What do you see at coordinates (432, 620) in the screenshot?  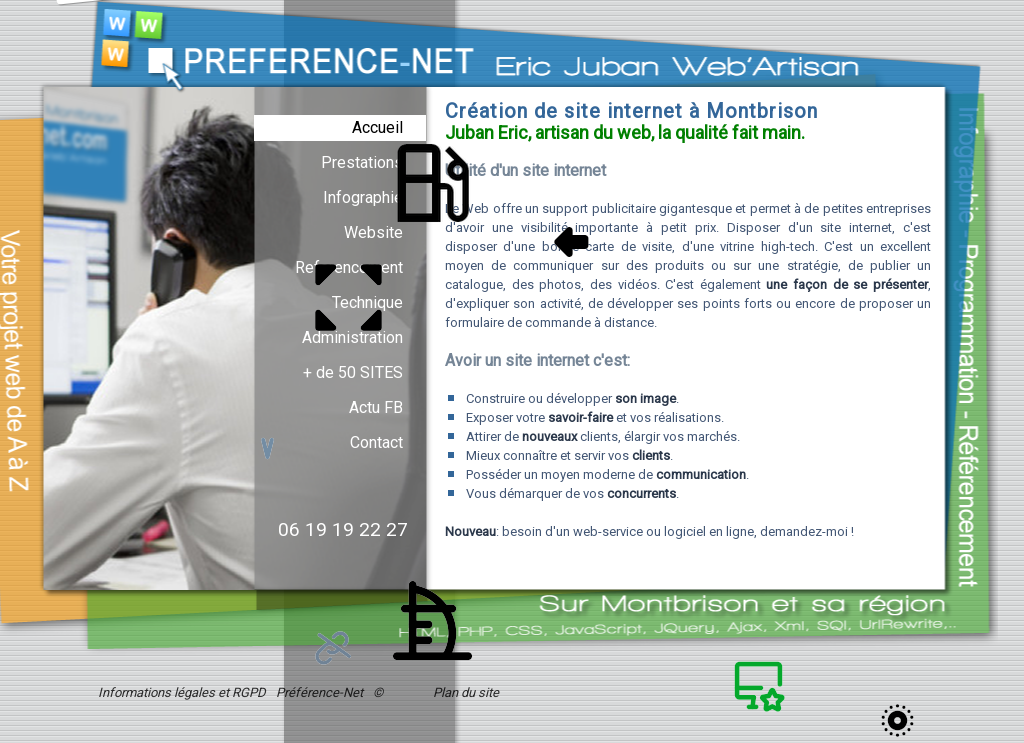 I see `view landmark or tourist attraction` at bounding box center [432, 620].